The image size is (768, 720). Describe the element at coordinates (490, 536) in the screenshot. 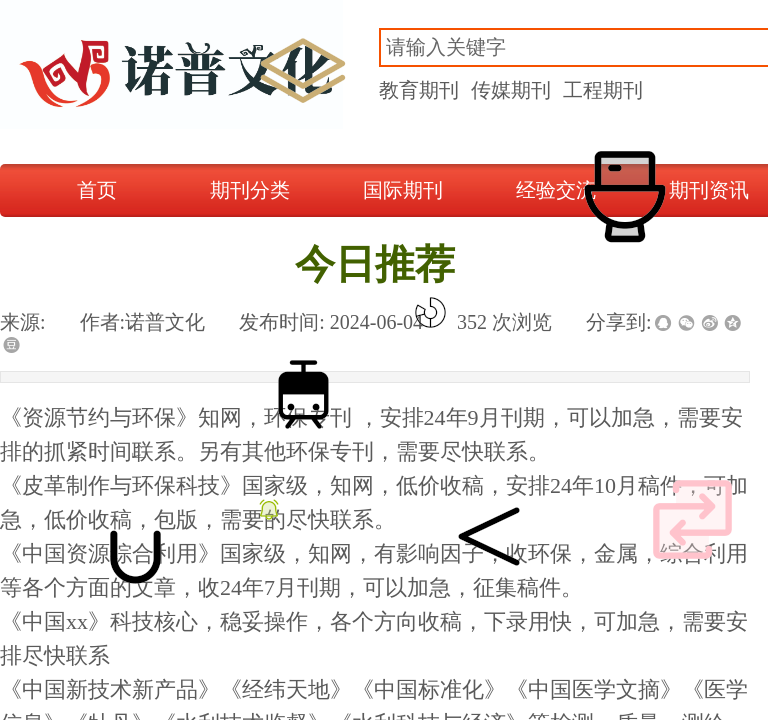

I see `navigate back to previous screen` at that location.